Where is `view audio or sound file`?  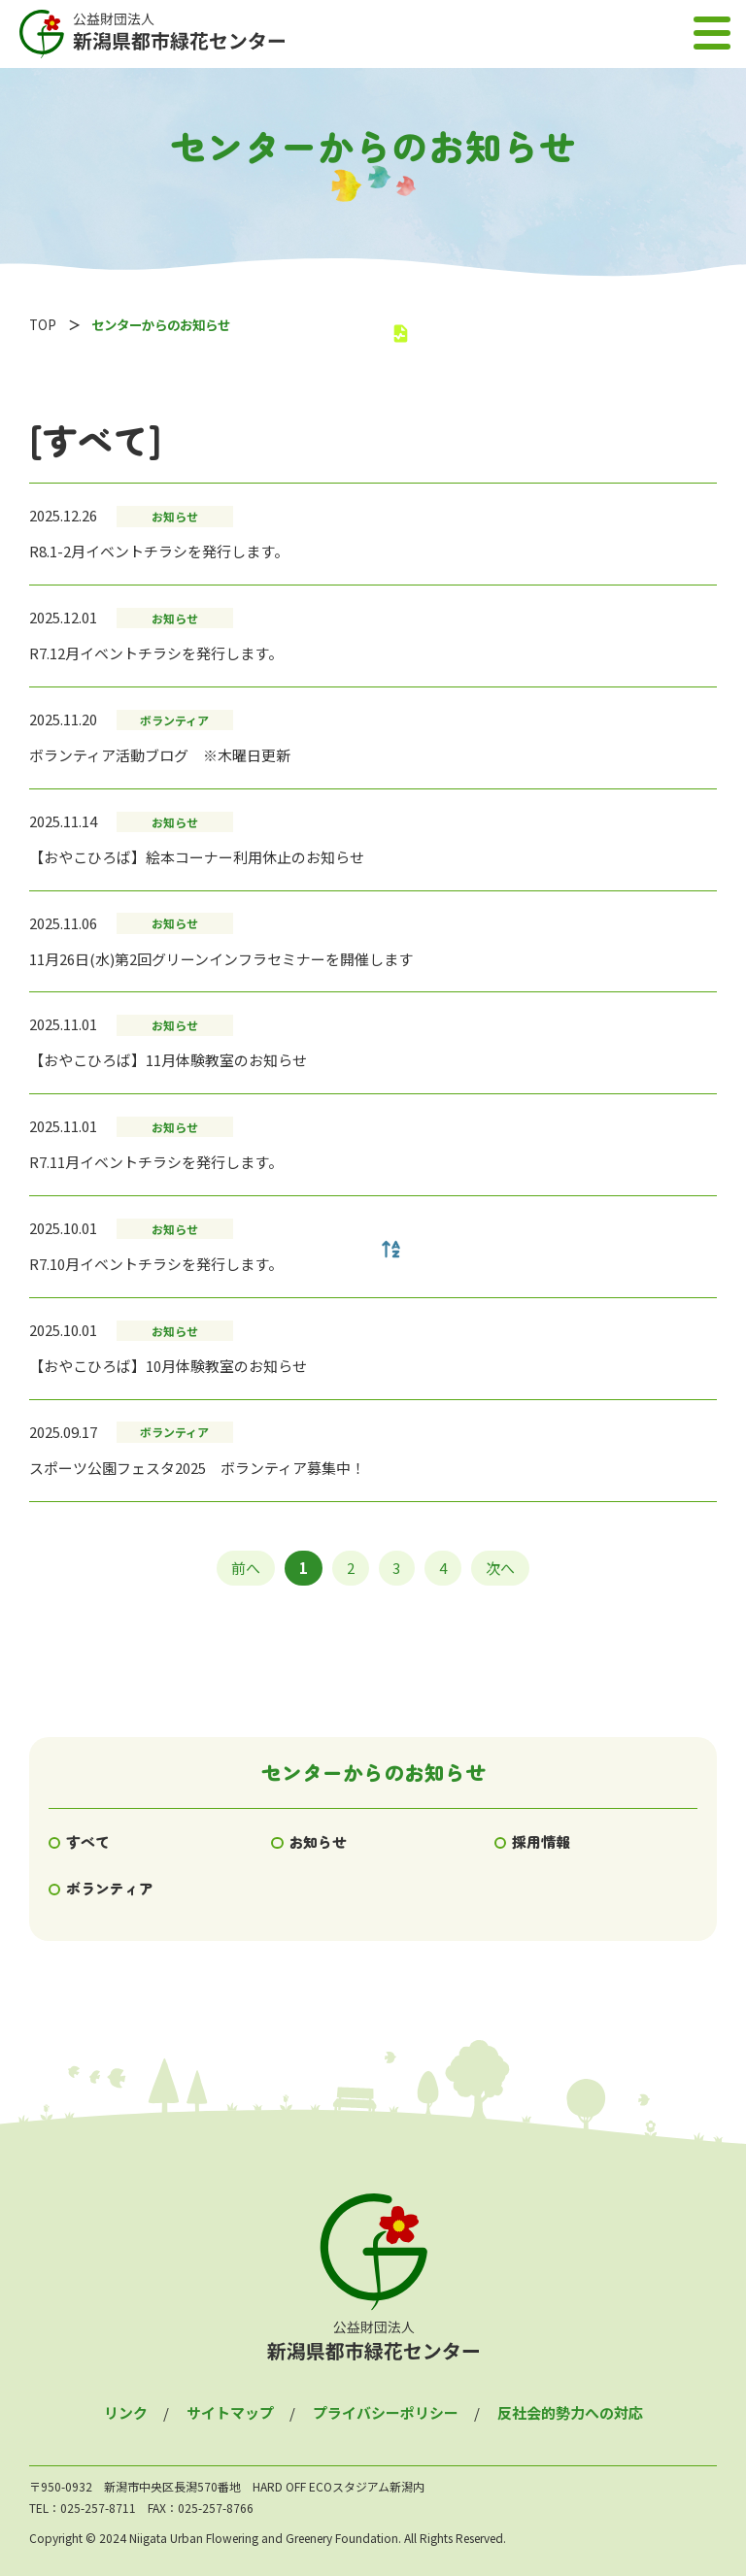 view audio or sound file is located at coordinates (400, 333).